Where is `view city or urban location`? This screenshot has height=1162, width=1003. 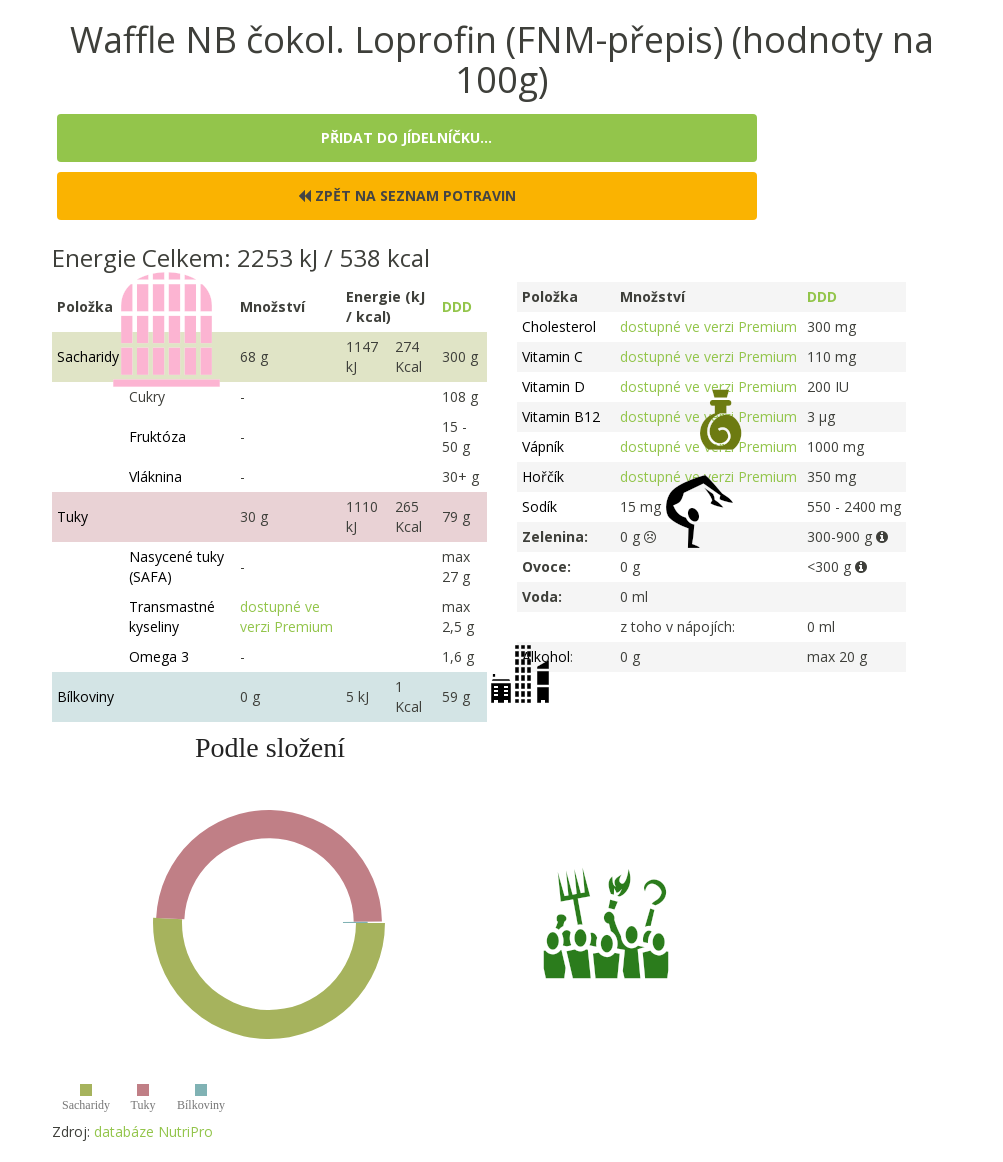
view city or urban location is located at coordinates (520, 674).